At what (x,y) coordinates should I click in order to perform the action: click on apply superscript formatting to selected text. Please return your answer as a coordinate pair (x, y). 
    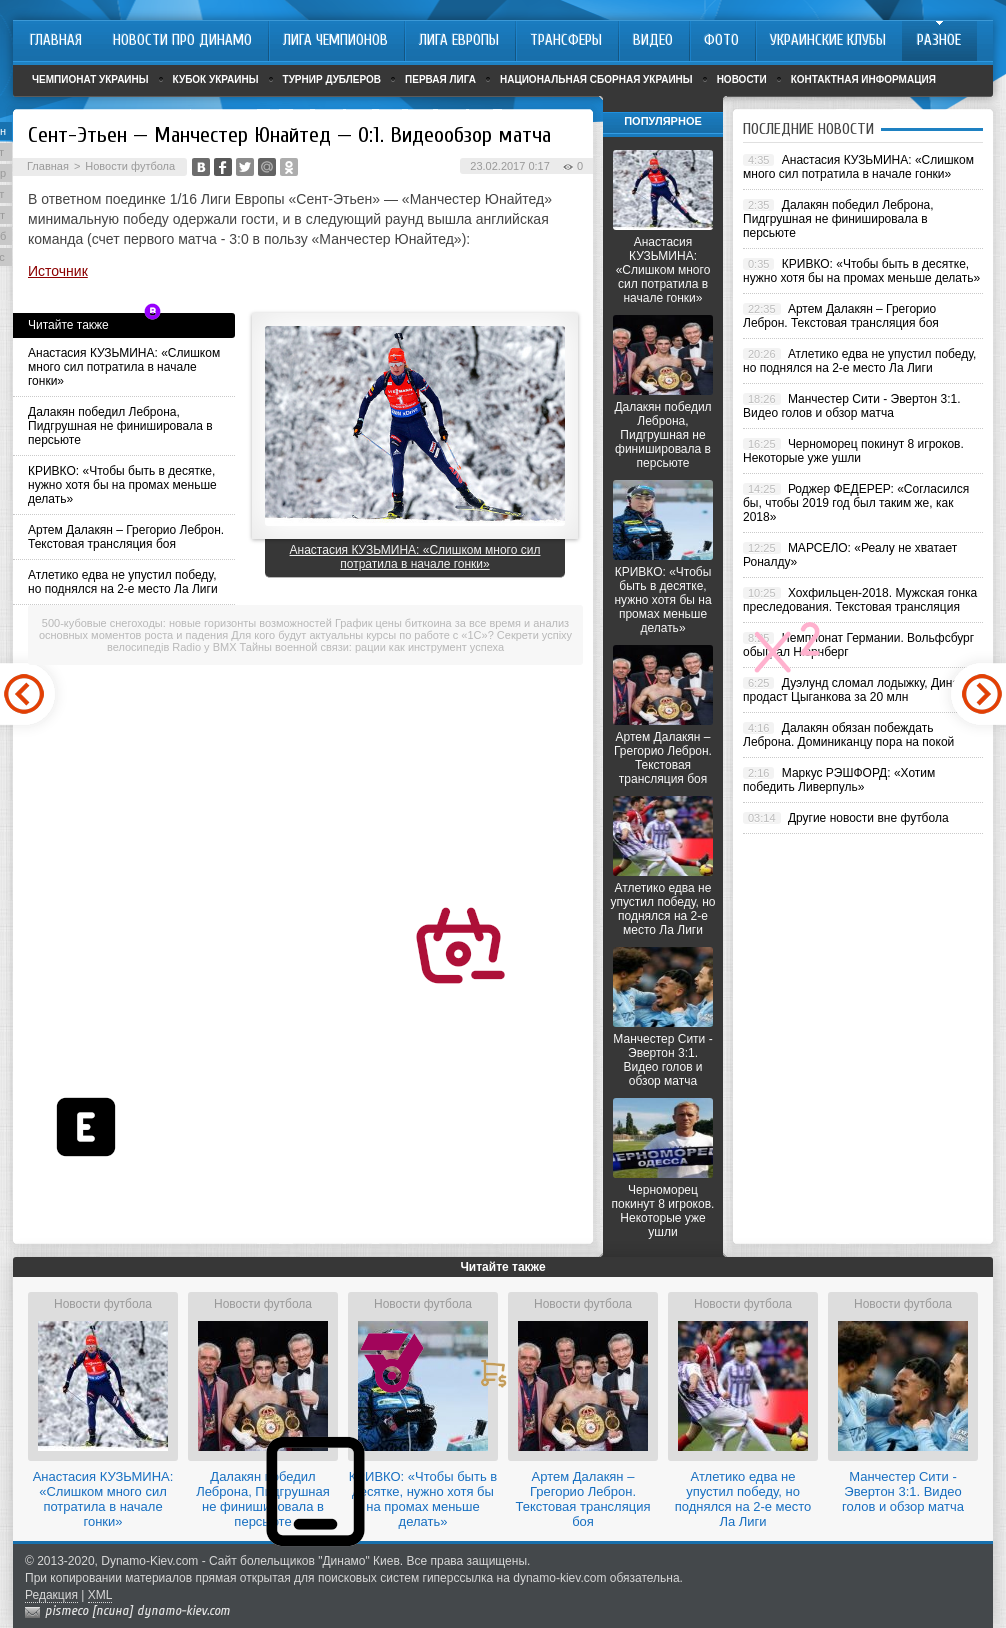
    Looking at the image, I should click on (783, 648).